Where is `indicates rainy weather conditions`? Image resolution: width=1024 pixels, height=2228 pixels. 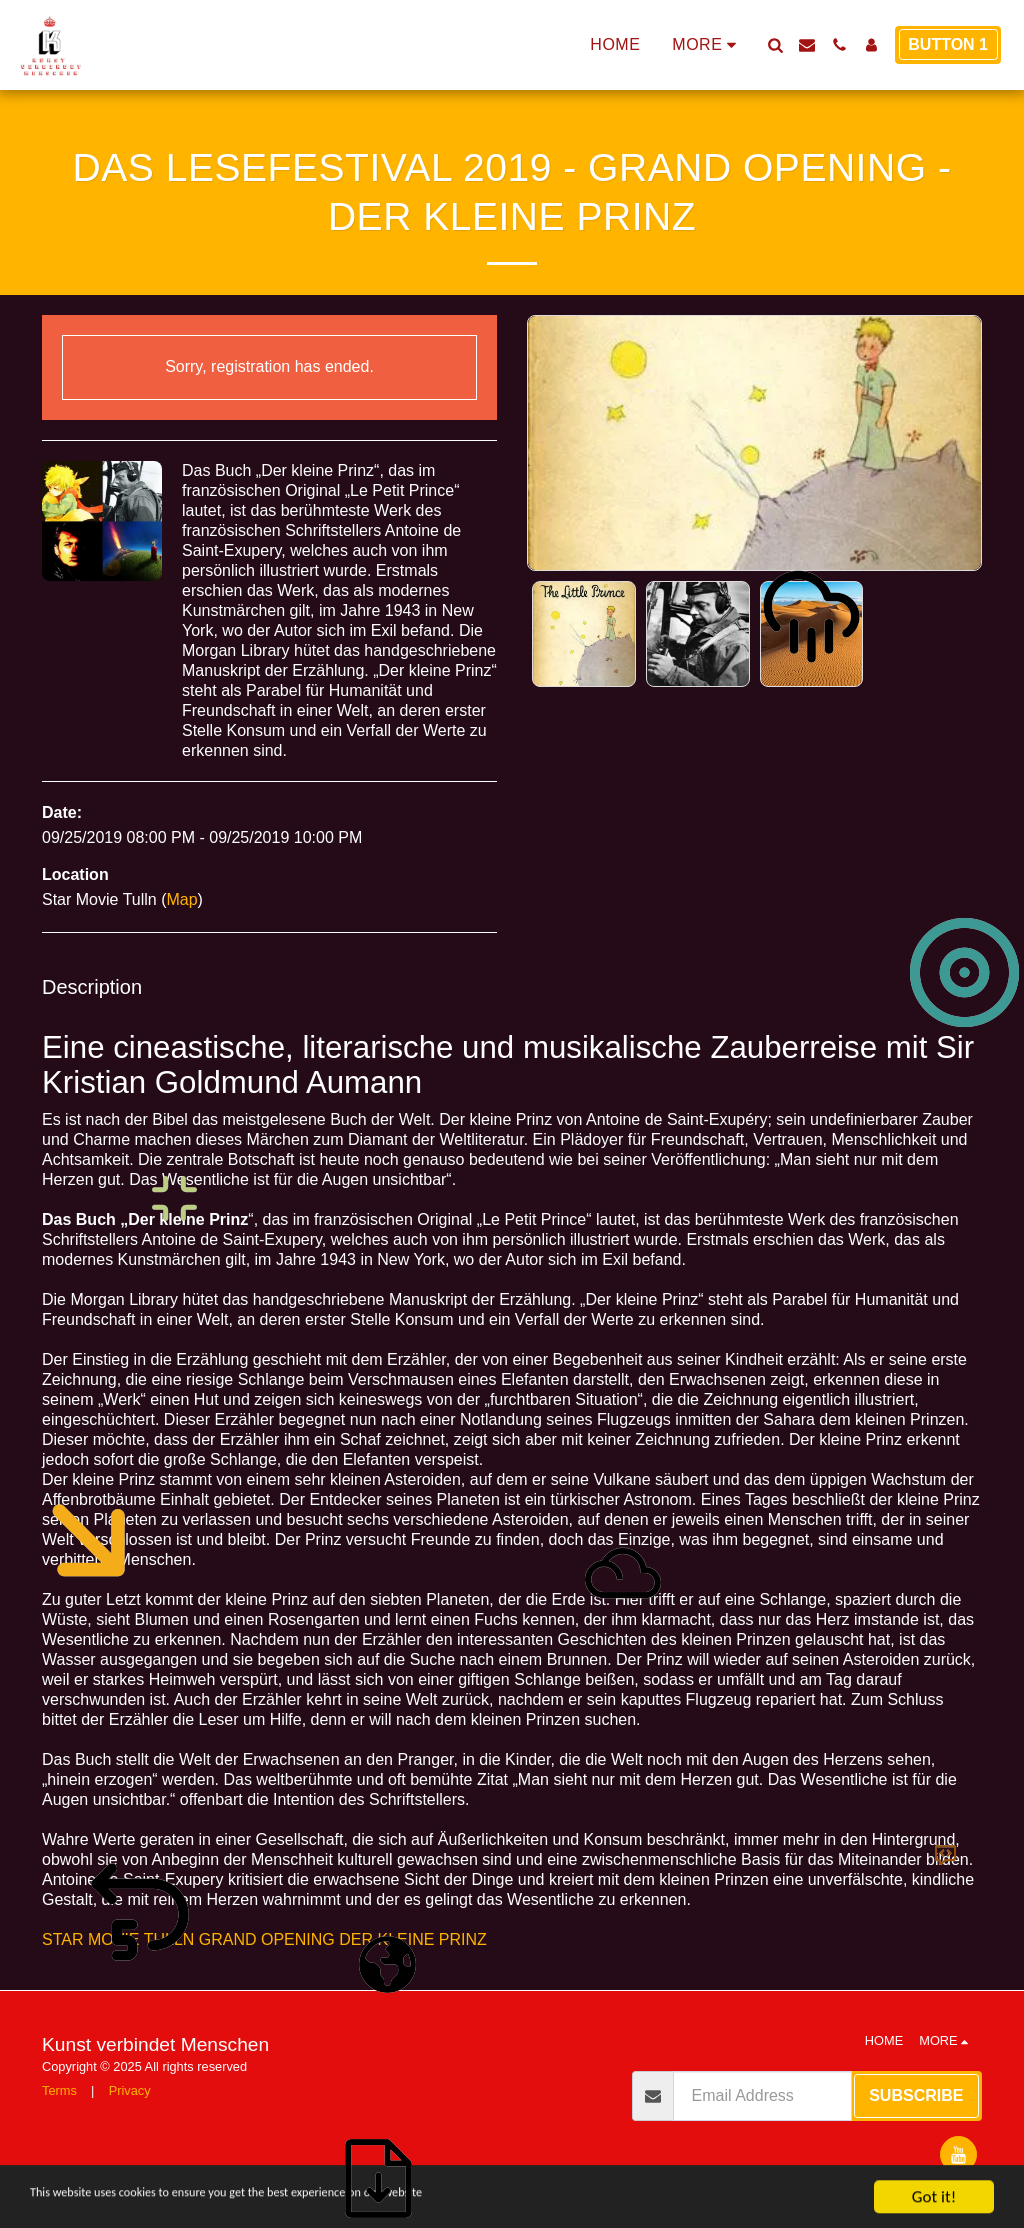 indicates rainy weather conditions is located at coordinates (811, 614).